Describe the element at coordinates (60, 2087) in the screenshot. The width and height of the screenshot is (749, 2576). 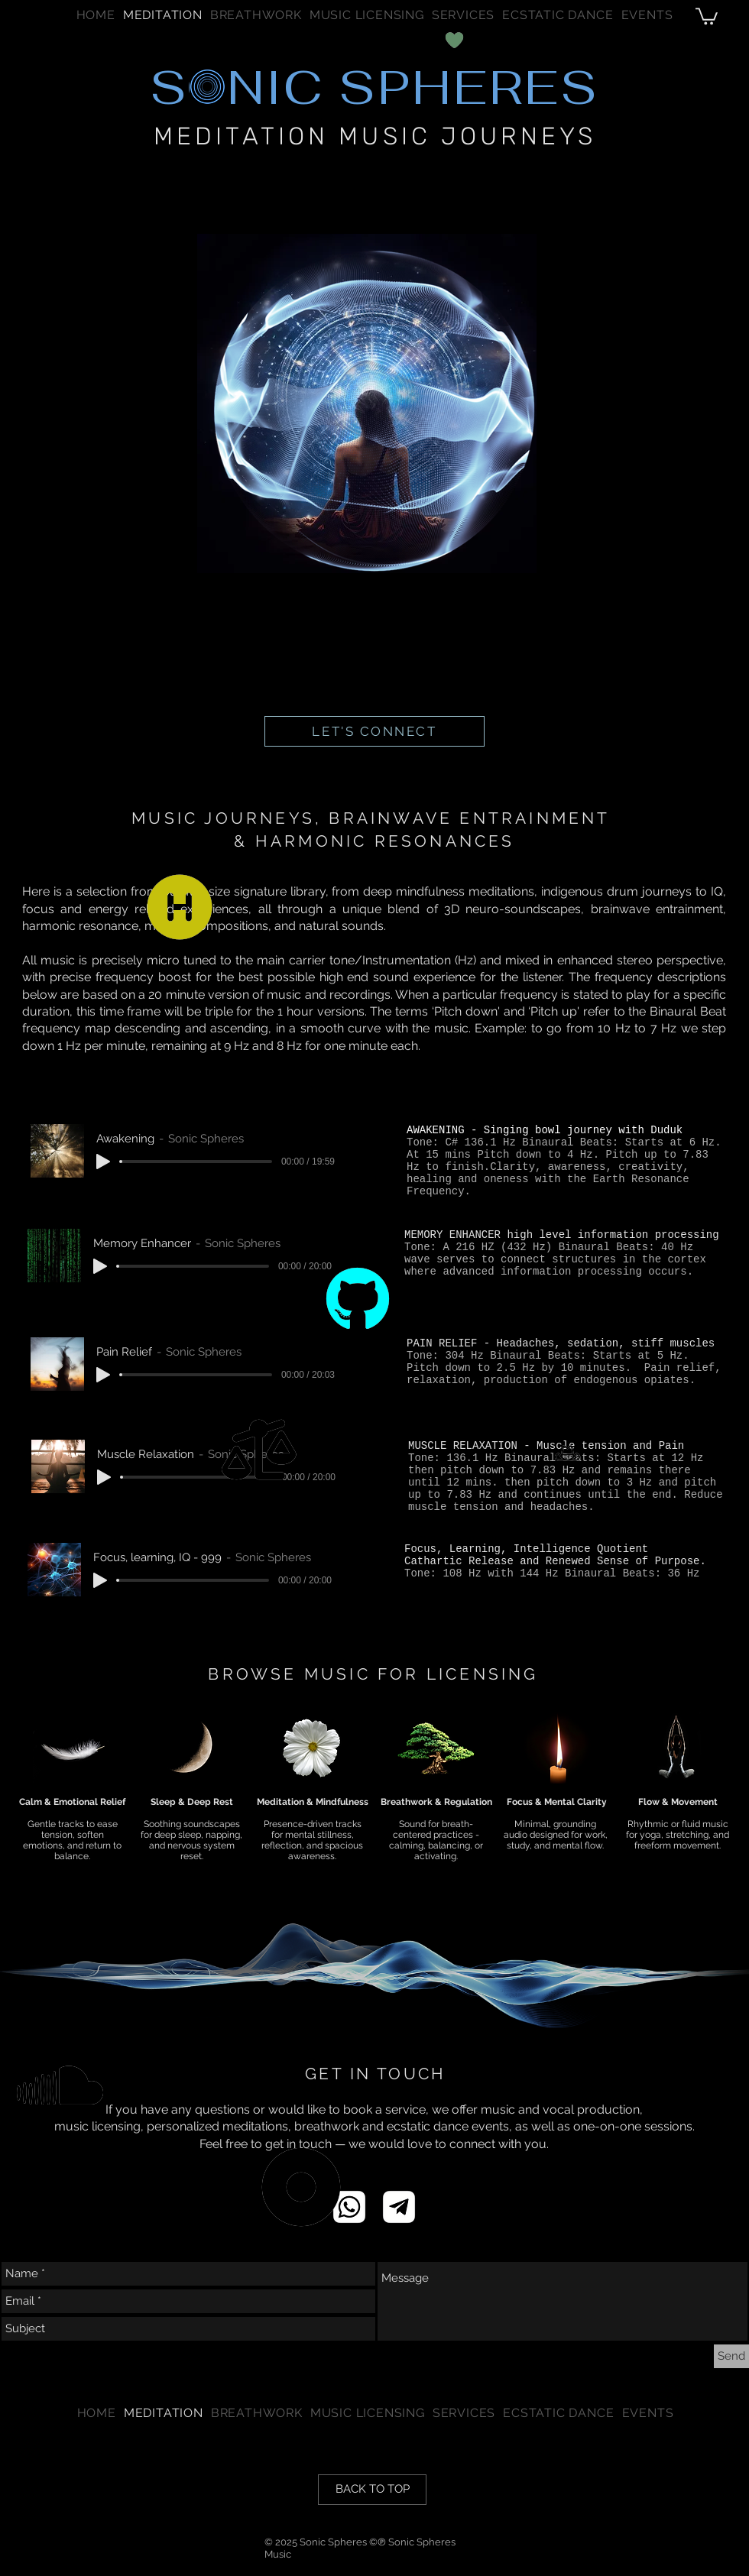
I see `open soundcloud app` at that location.